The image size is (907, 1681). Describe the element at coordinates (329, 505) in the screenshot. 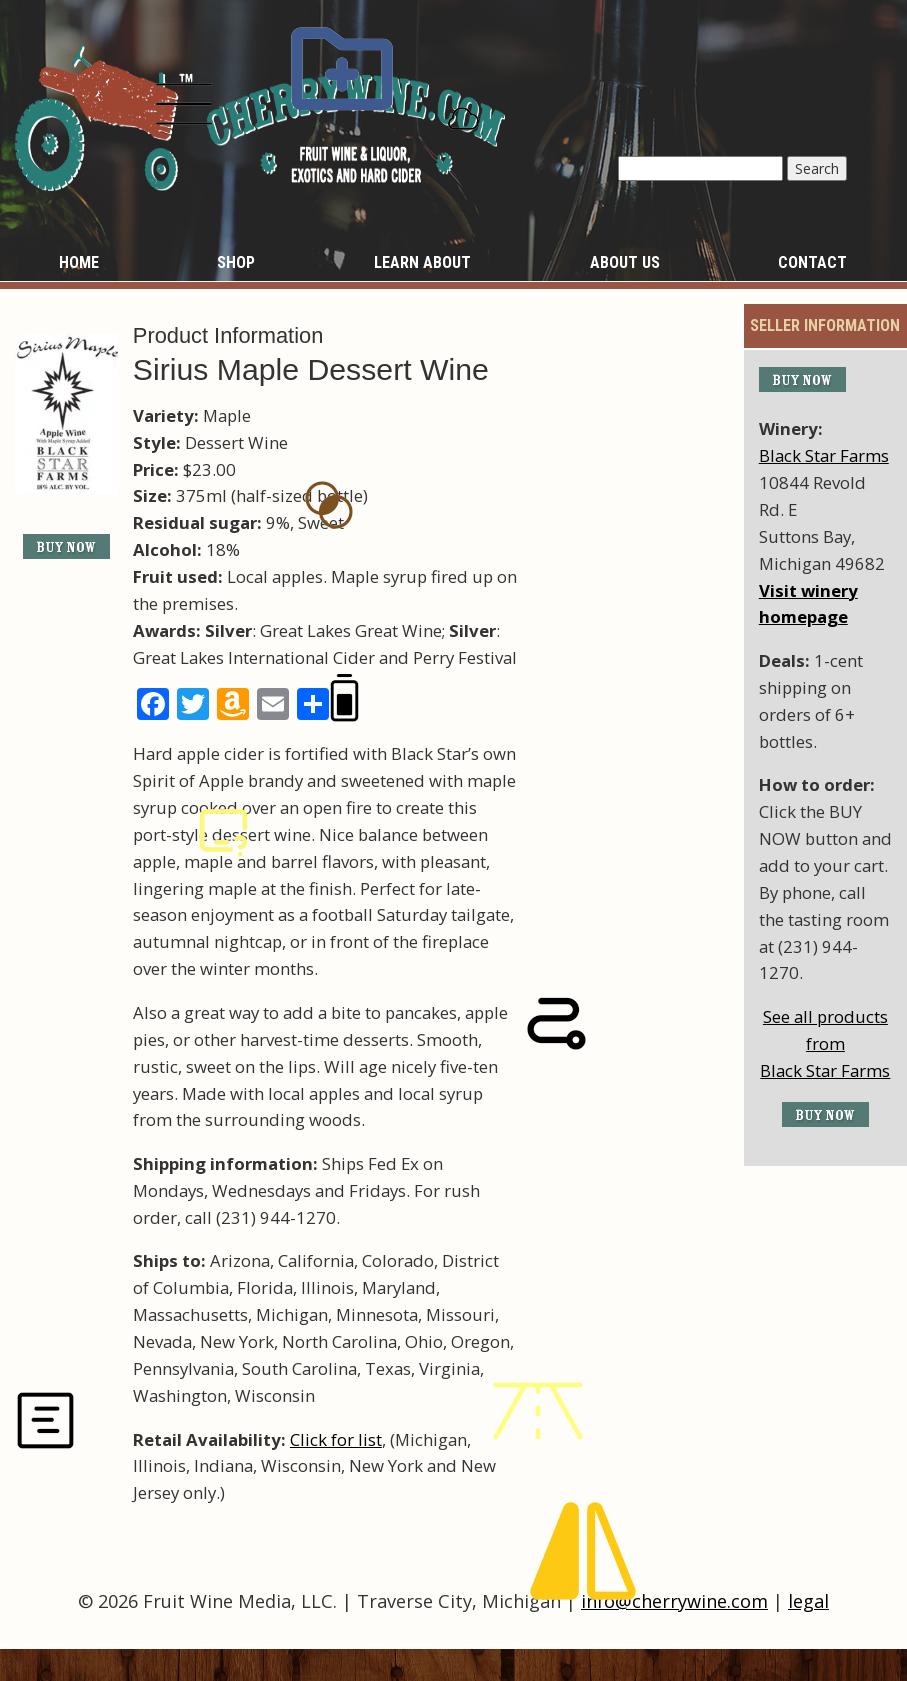

I see `apply intersection operation to selected shapes` at that location.